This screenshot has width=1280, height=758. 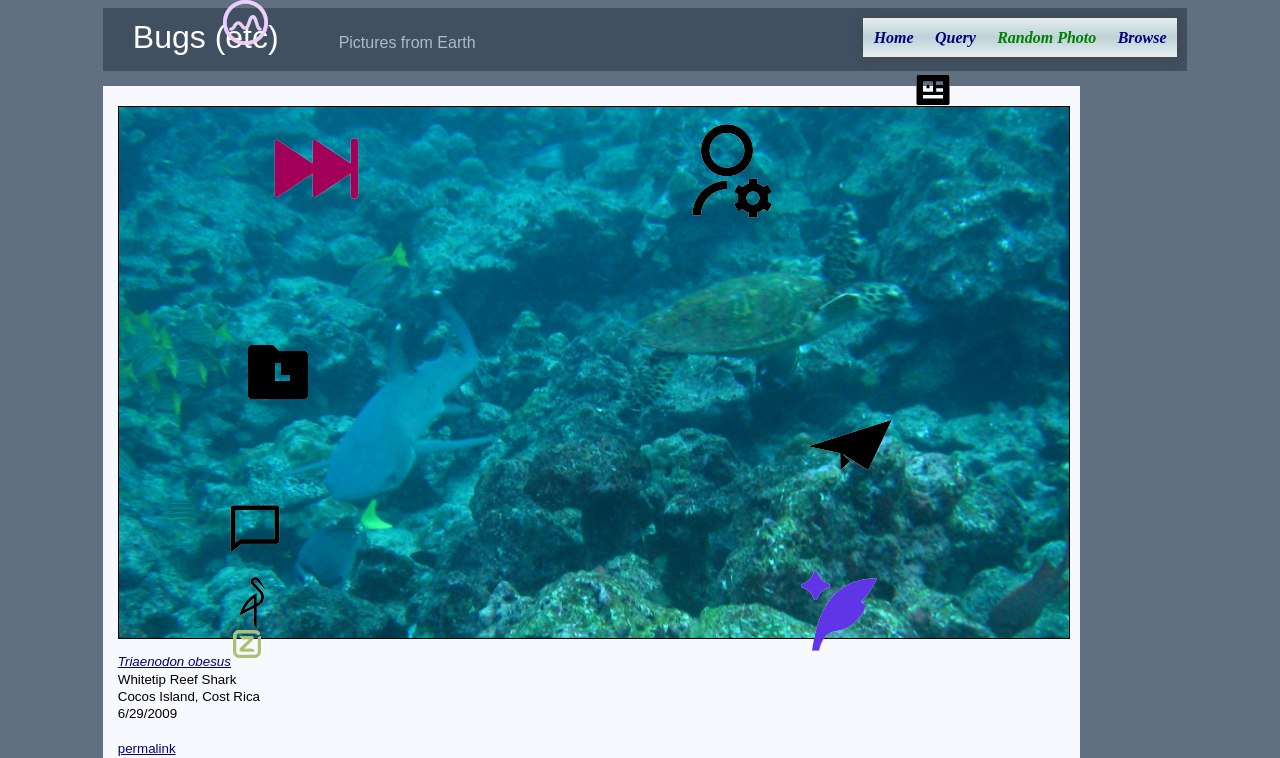 I want to click on minio object storage service logo, so click(x=253, y=603).